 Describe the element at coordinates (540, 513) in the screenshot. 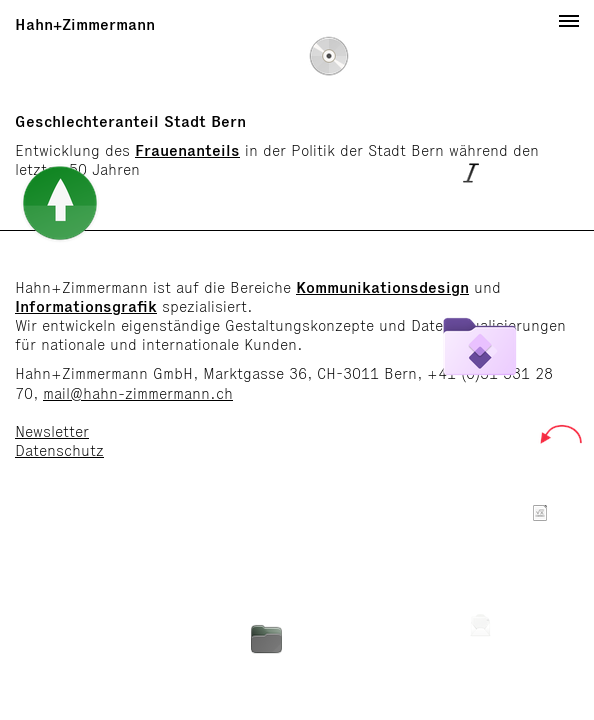

I see `open a libreoffice math formula document` at that location.